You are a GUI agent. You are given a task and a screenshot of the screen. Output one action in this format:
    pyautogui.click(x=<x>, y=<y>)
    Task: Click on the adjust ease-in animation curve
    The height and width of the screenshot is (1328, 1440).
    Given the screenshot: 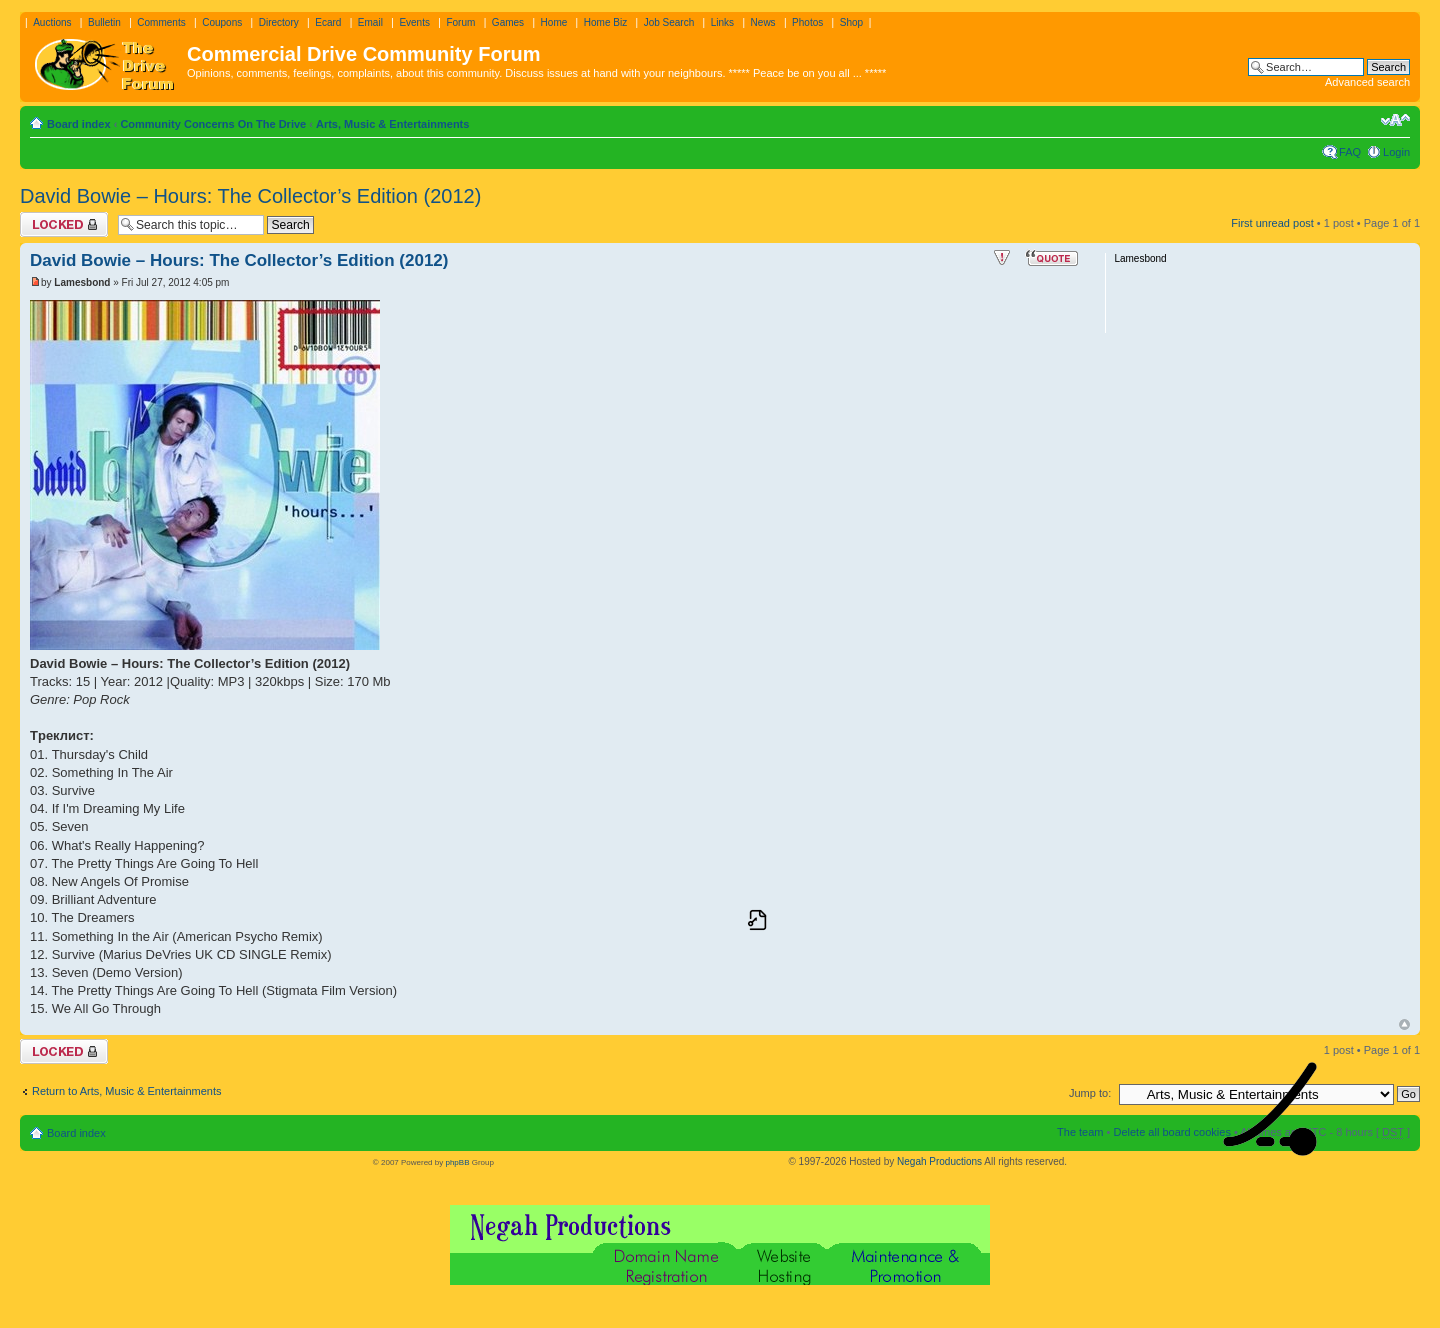 What is the action you would take?
    pyautogui.click(x=1270, y=1109)
    